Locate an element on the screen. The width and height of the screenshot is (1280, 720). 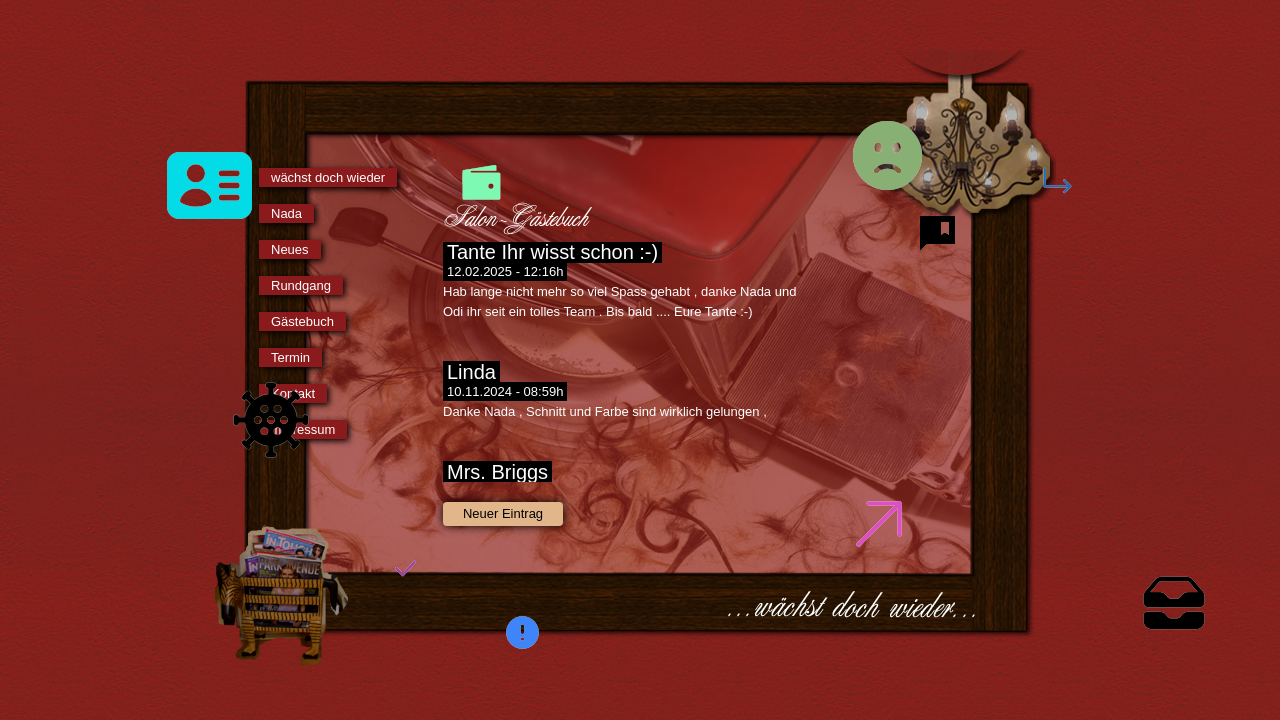
confirm or submit an action is located at coordinates (405, 568).